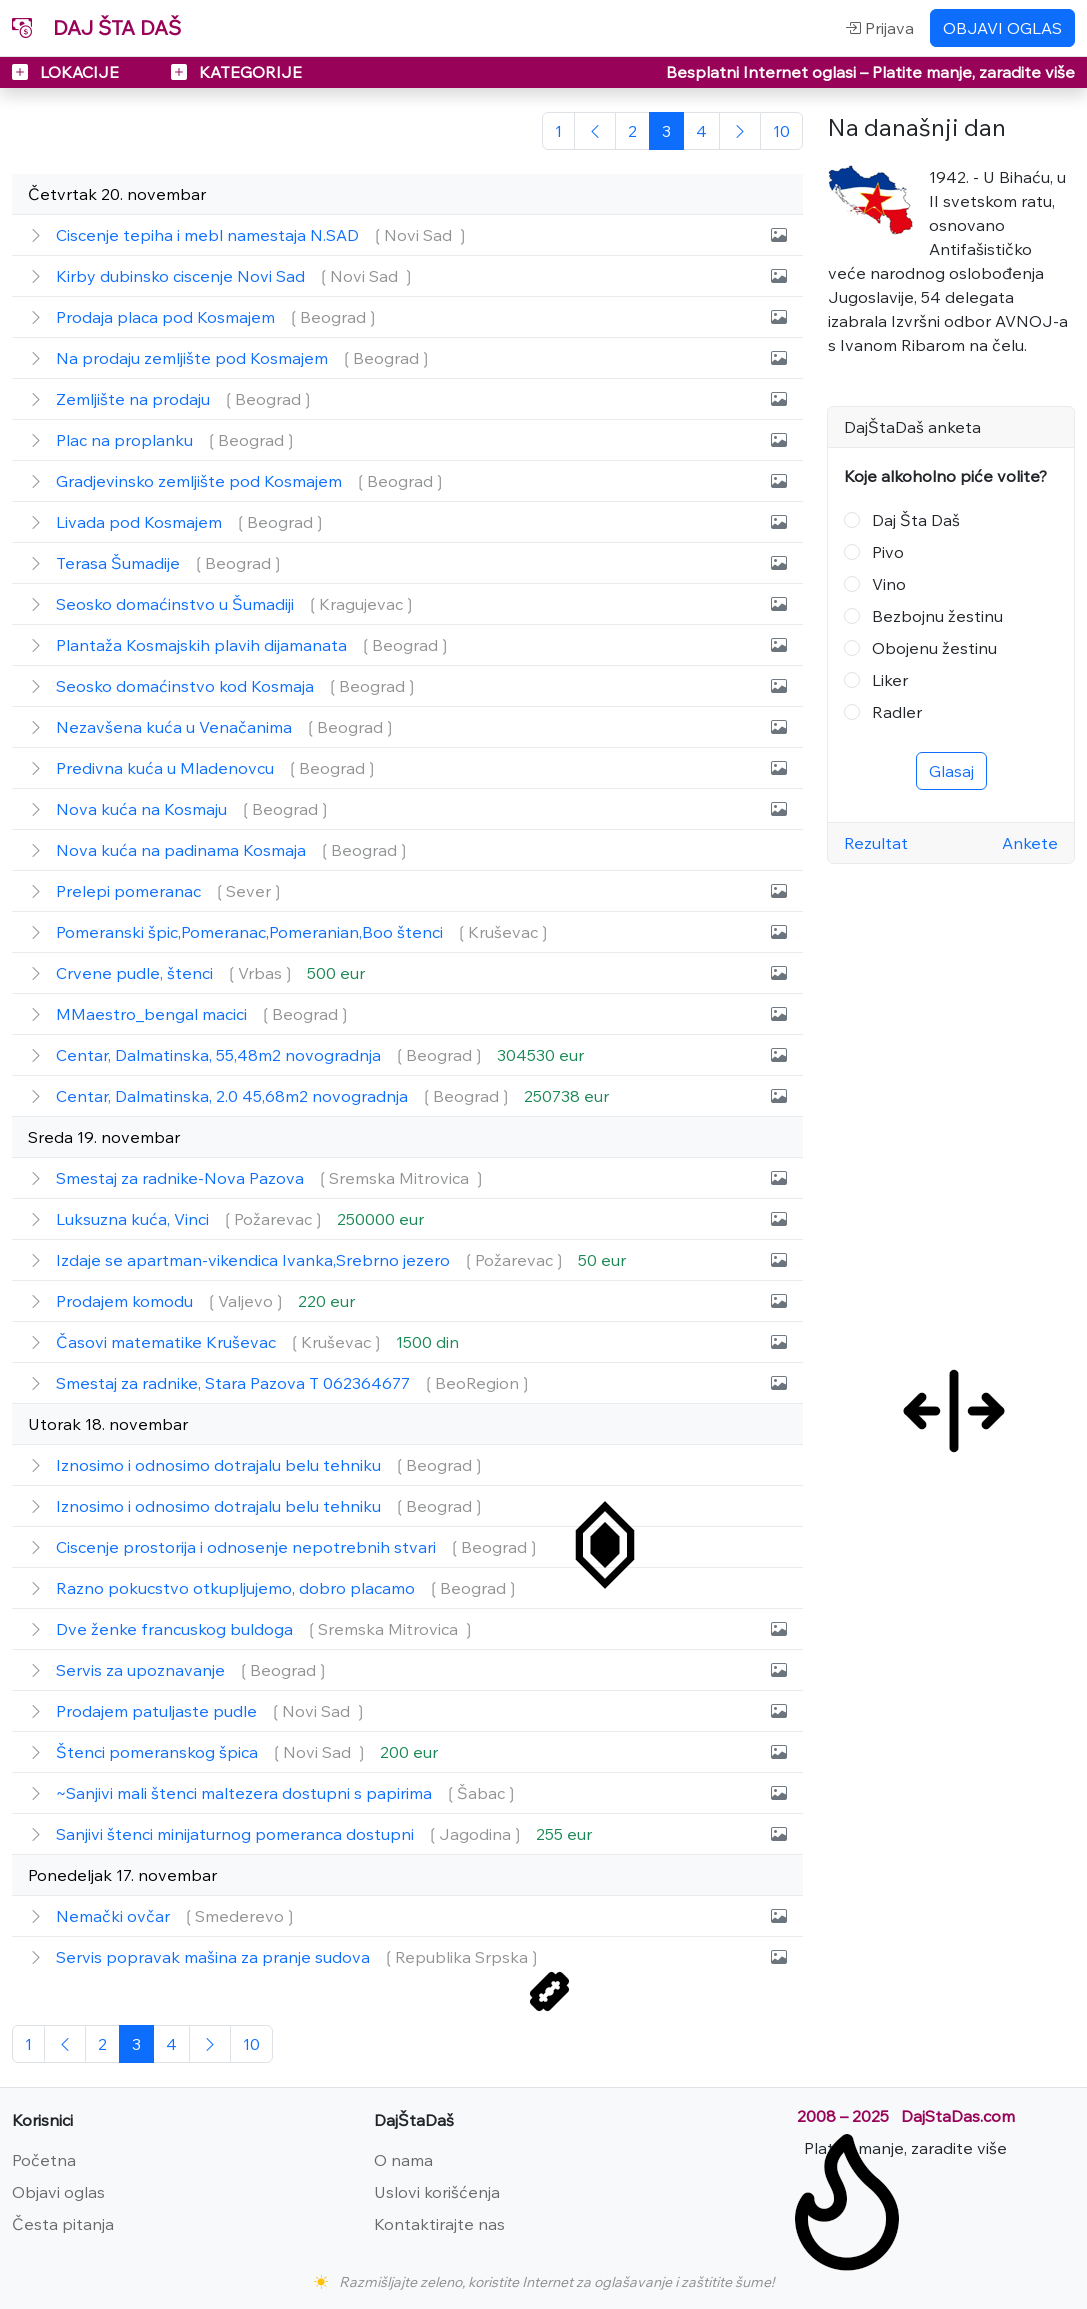  I want to click on razor blade tool icon, so click(549, 1991).